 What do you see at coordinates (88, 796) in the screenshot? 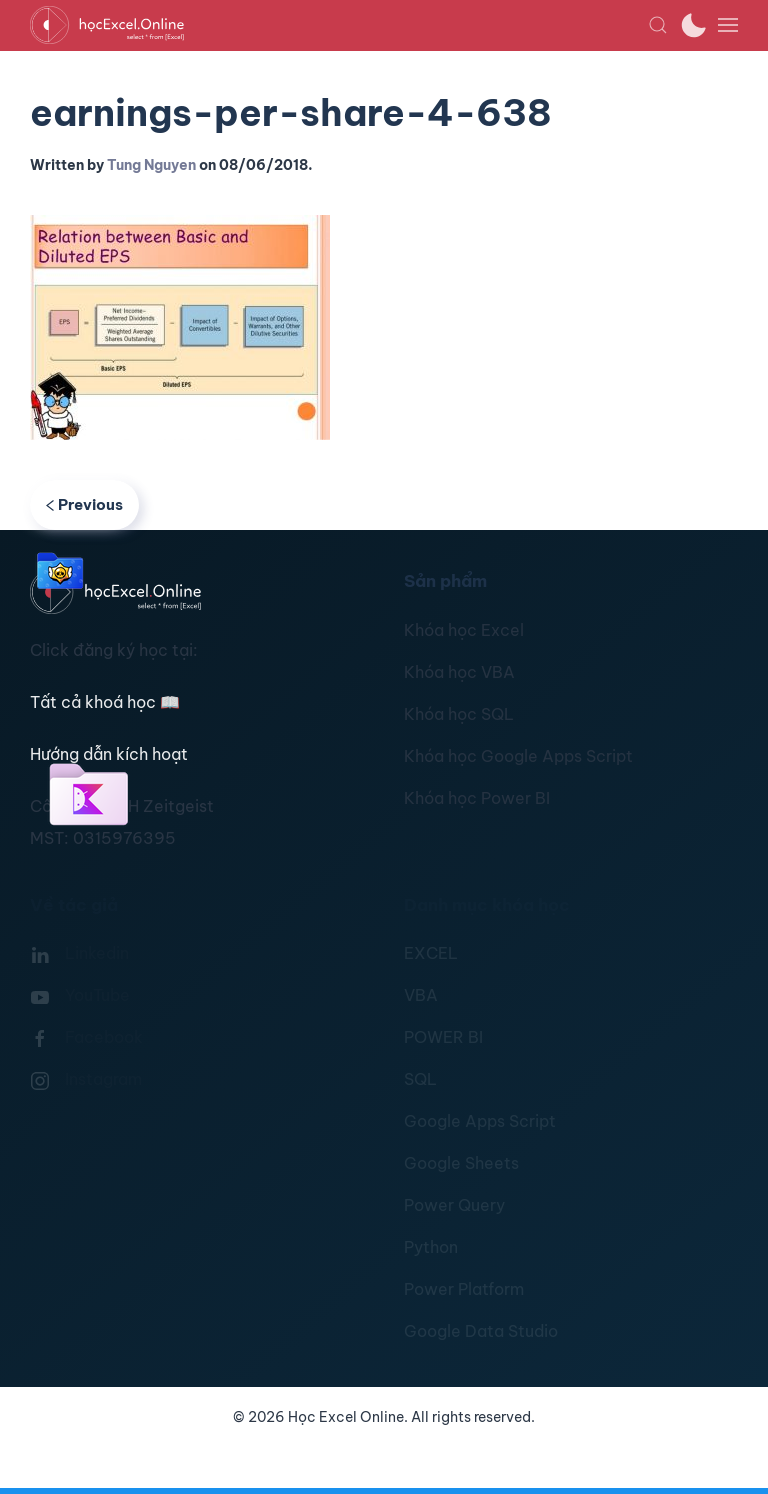
I see `open kotlin android project folder` at bounding box center [88, 796].